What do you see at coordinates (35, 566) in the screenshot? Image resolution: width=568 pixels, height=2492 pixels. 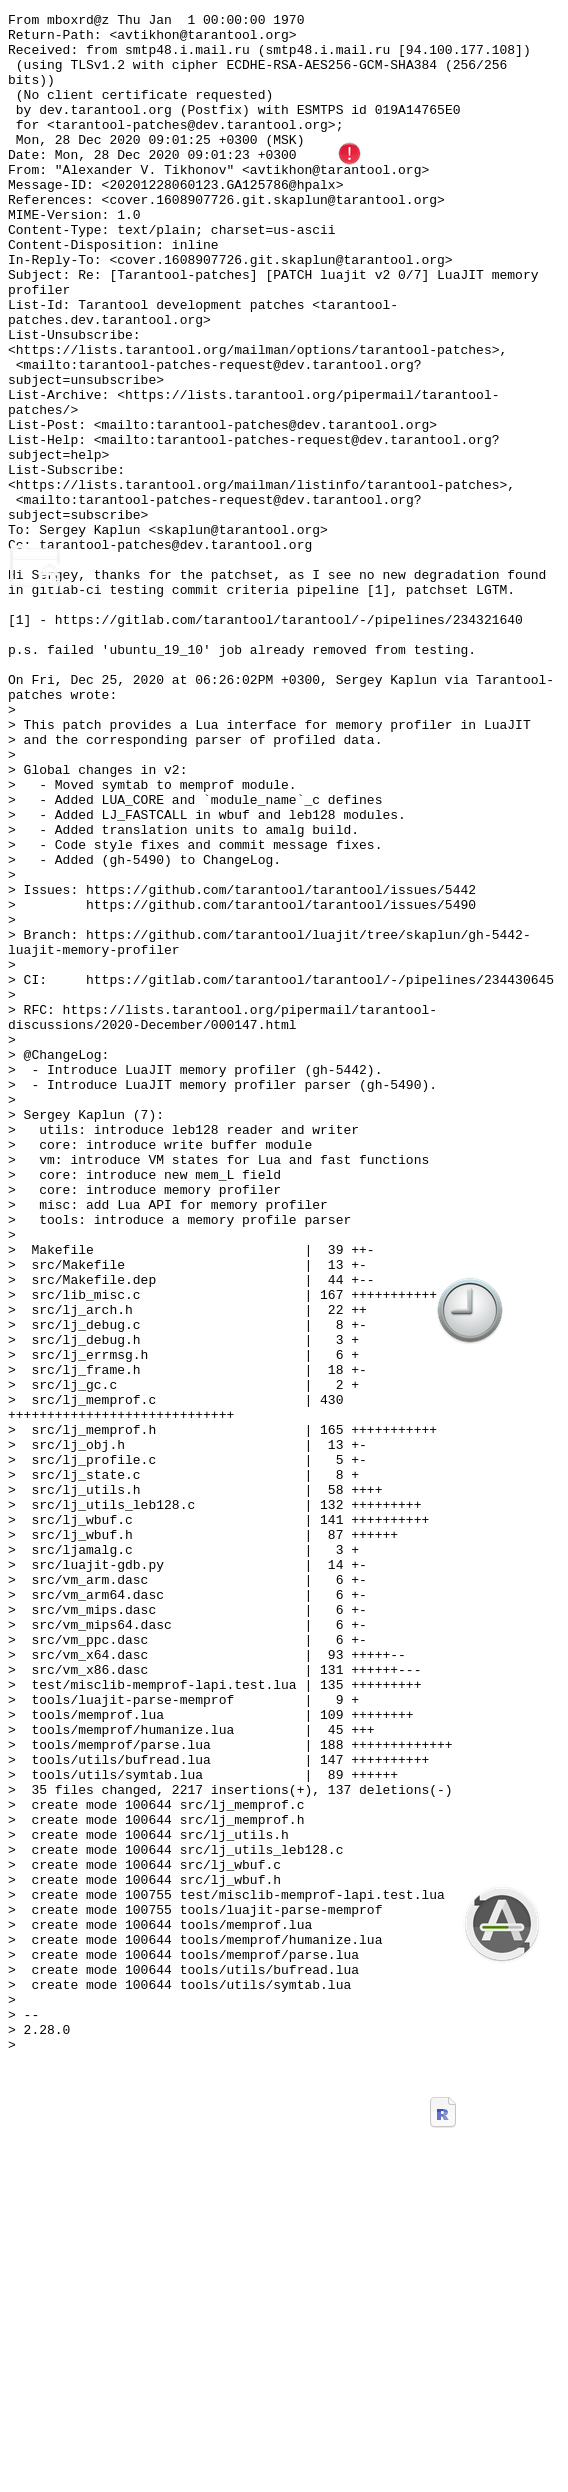 I see `access encrypted vault storage` at bounding box center [35, 566].